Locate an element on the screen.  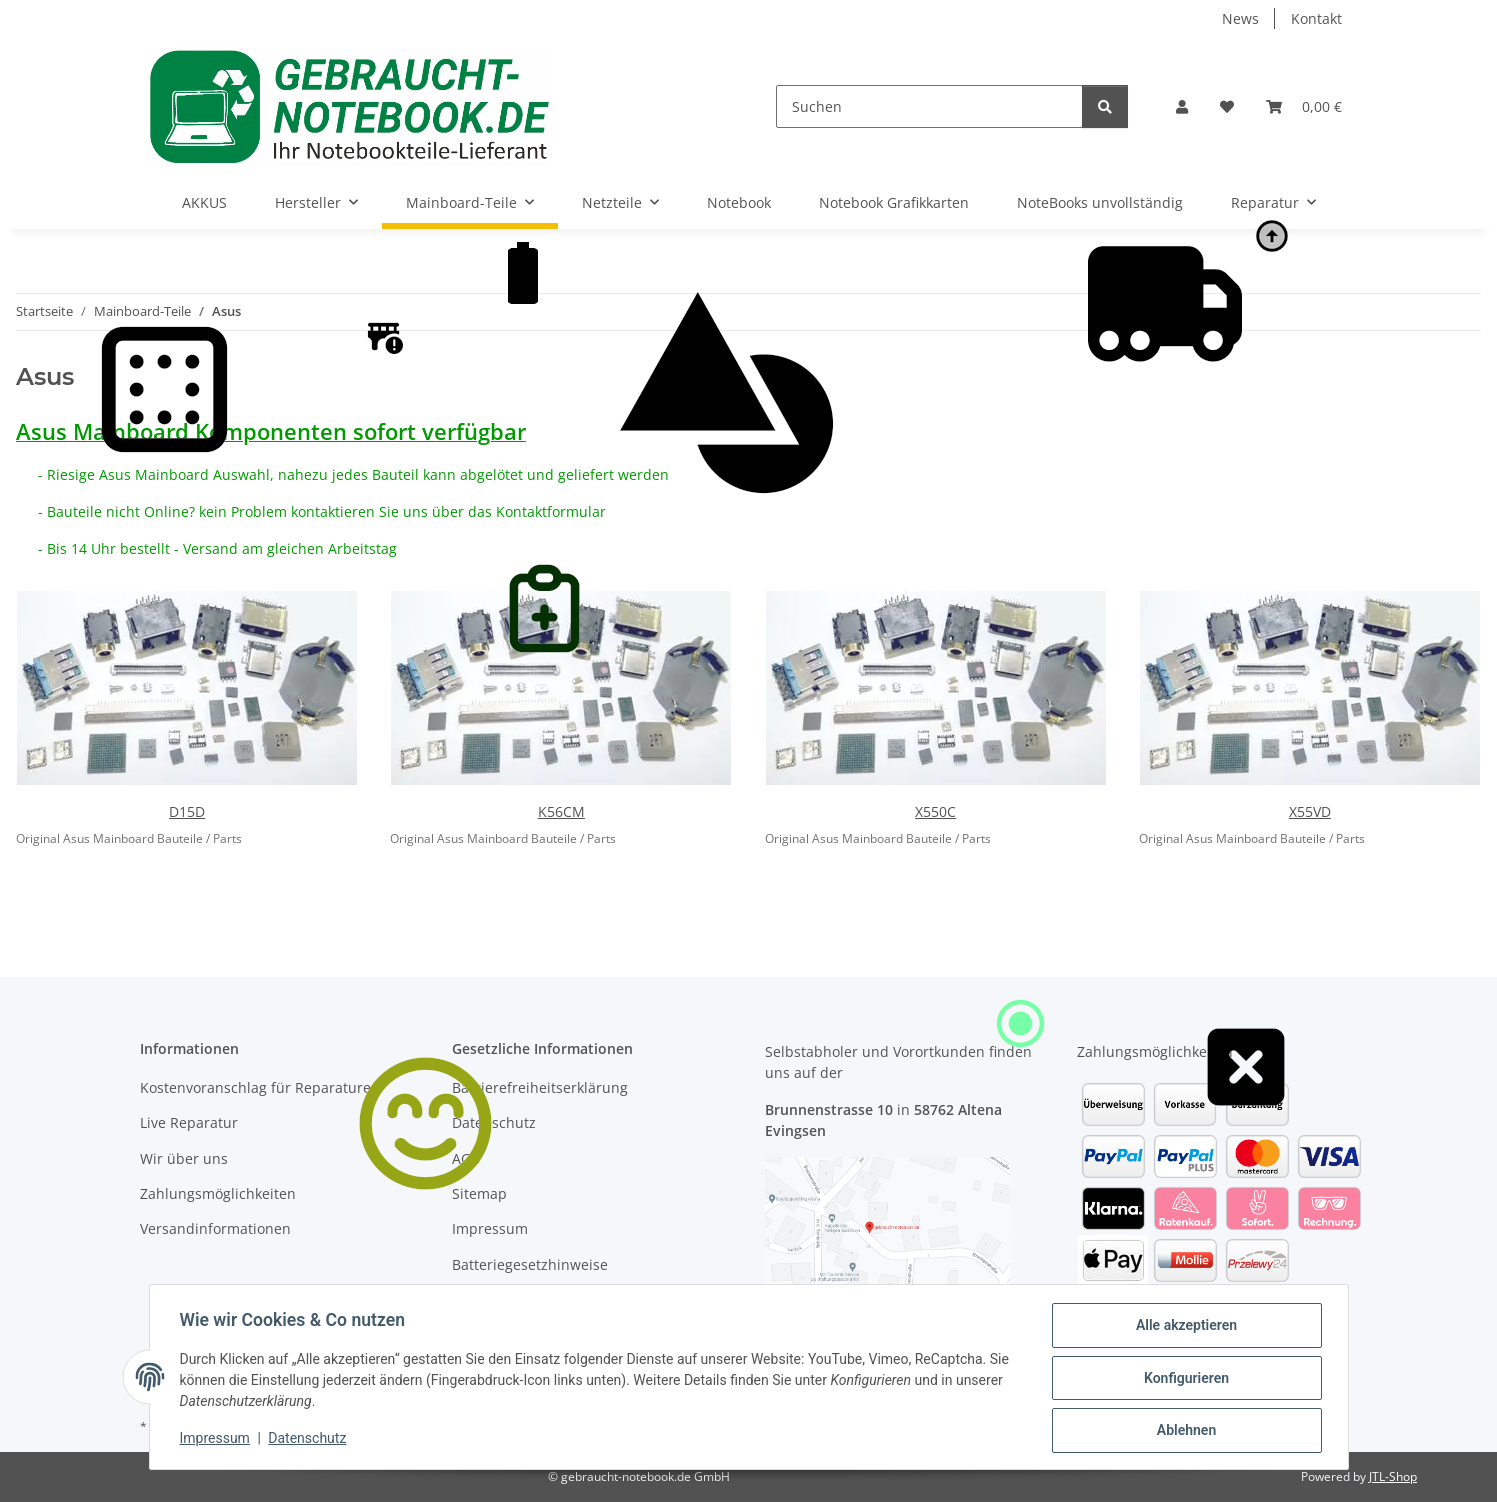
selected radio button option is located at coordinates (1020, 1023).